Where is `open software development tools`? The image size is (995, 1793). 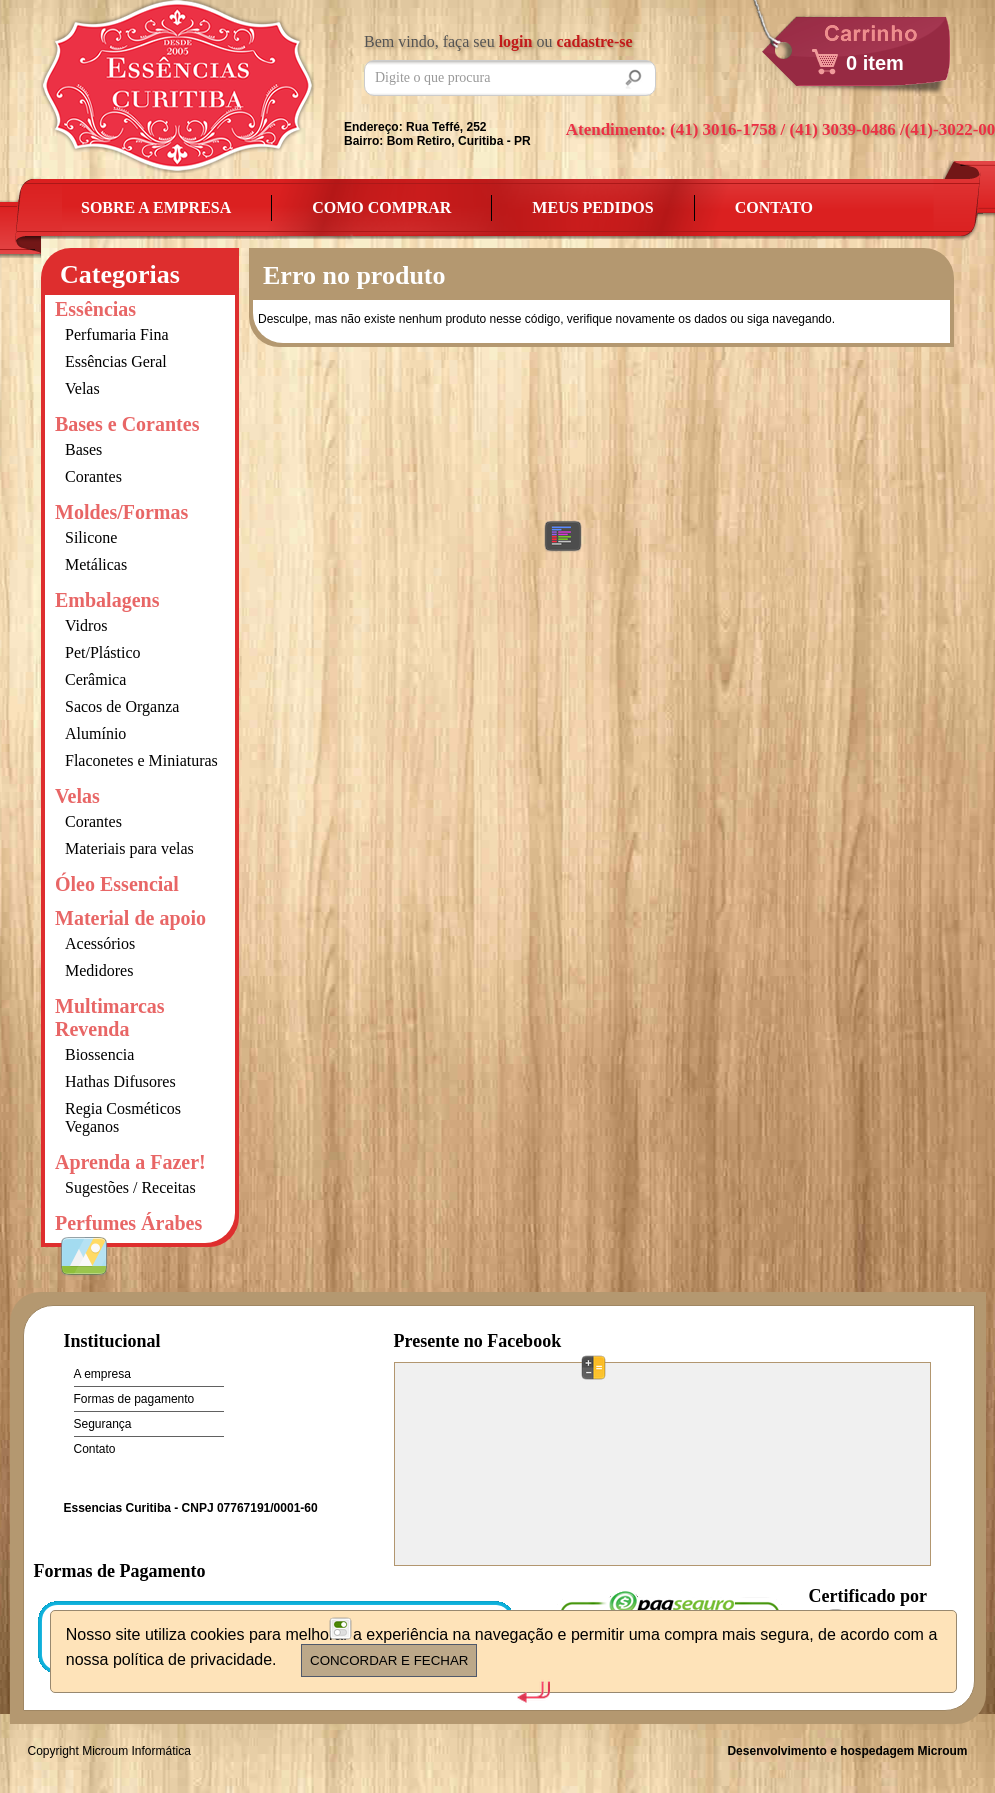 open software development tools is located at coordinates (563, 536).